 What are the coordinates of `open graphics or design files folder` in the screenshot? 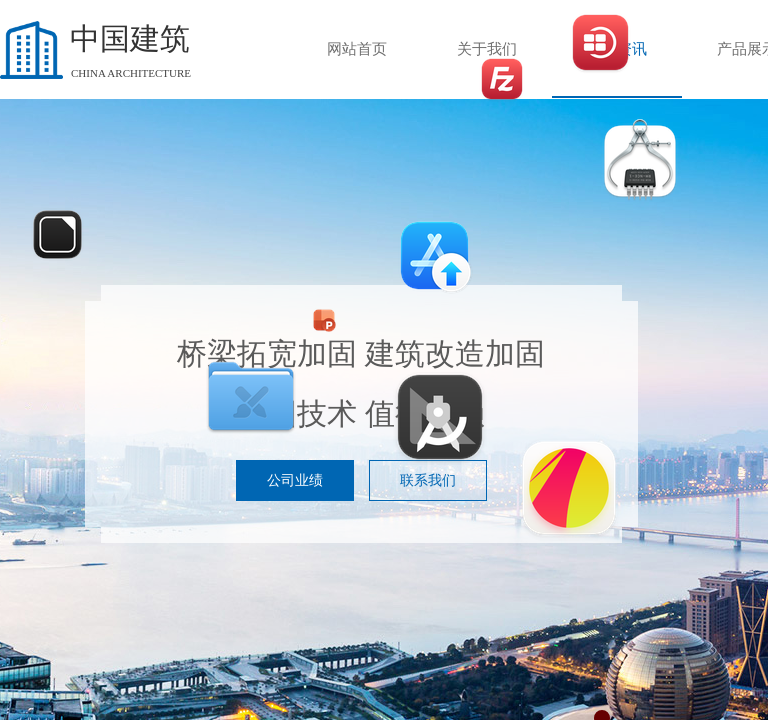 It's located at (251, 396).